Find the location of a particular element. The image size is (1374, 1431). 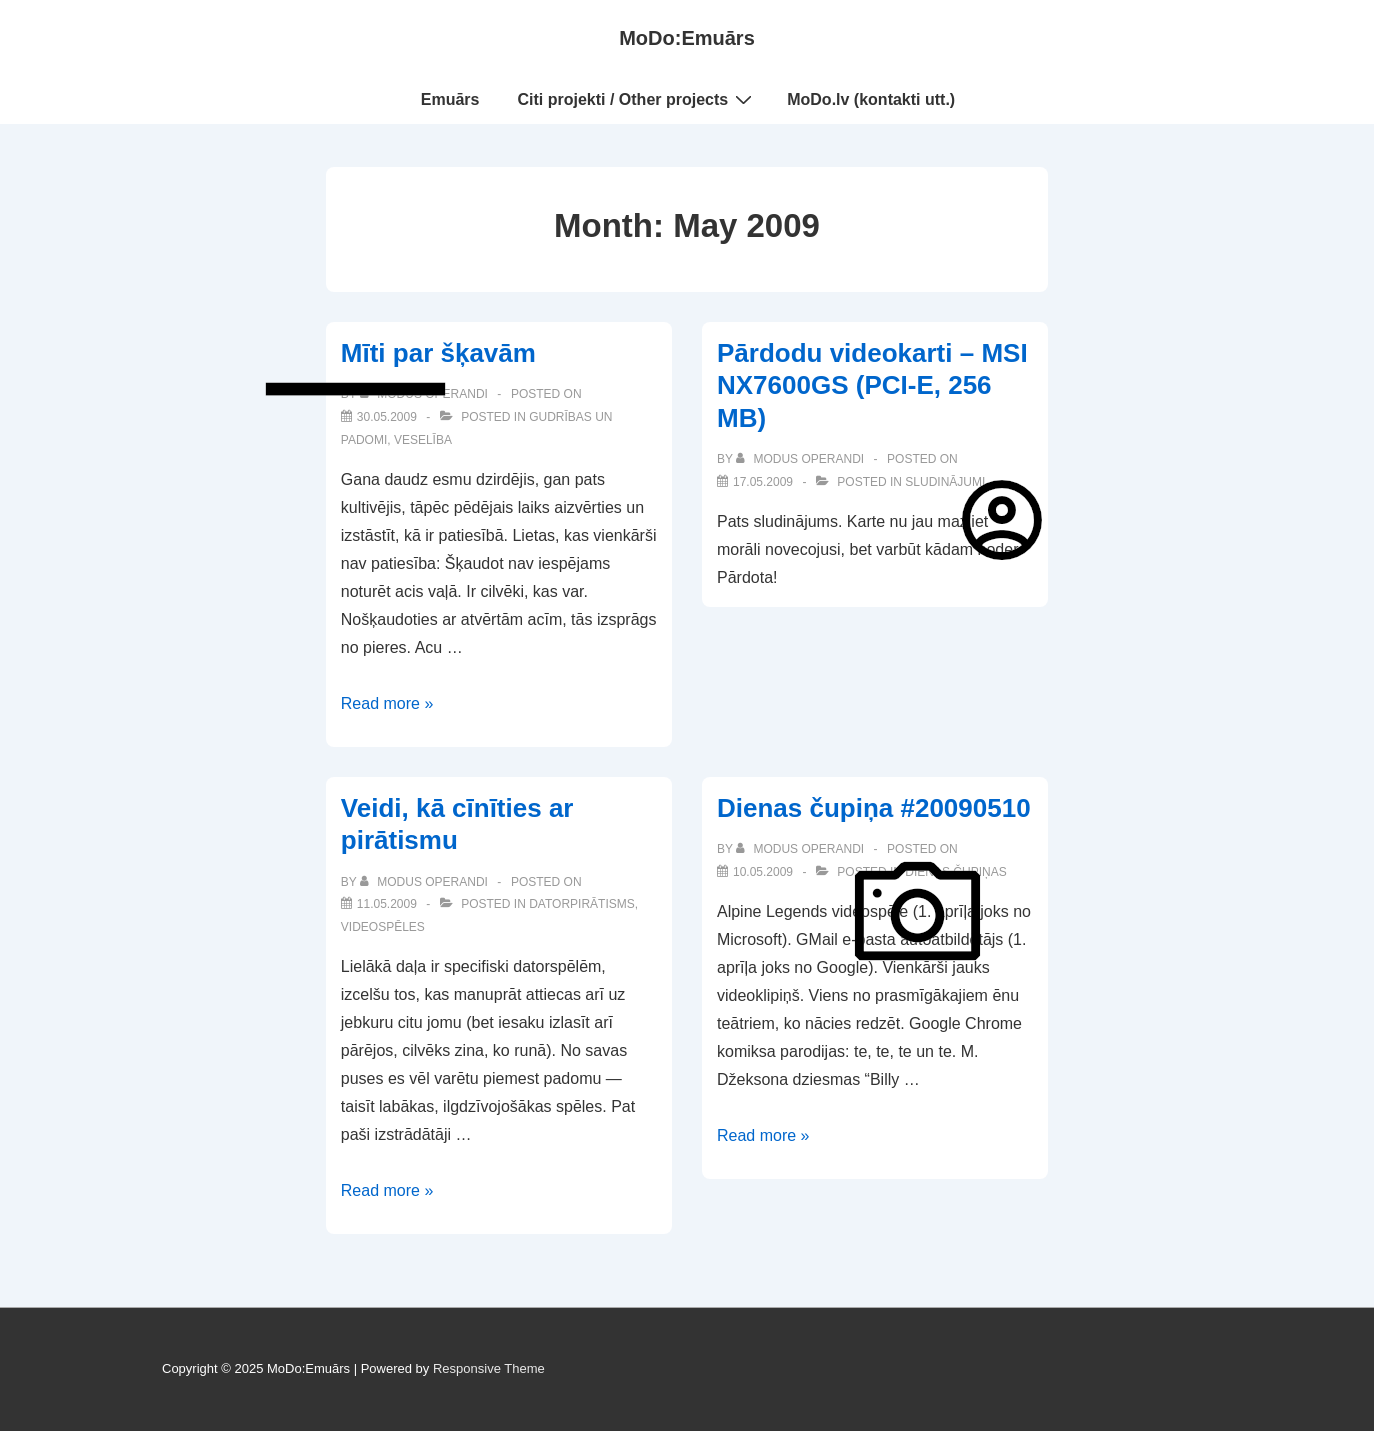

remove an item from a list is located at coordinates (355, 395).